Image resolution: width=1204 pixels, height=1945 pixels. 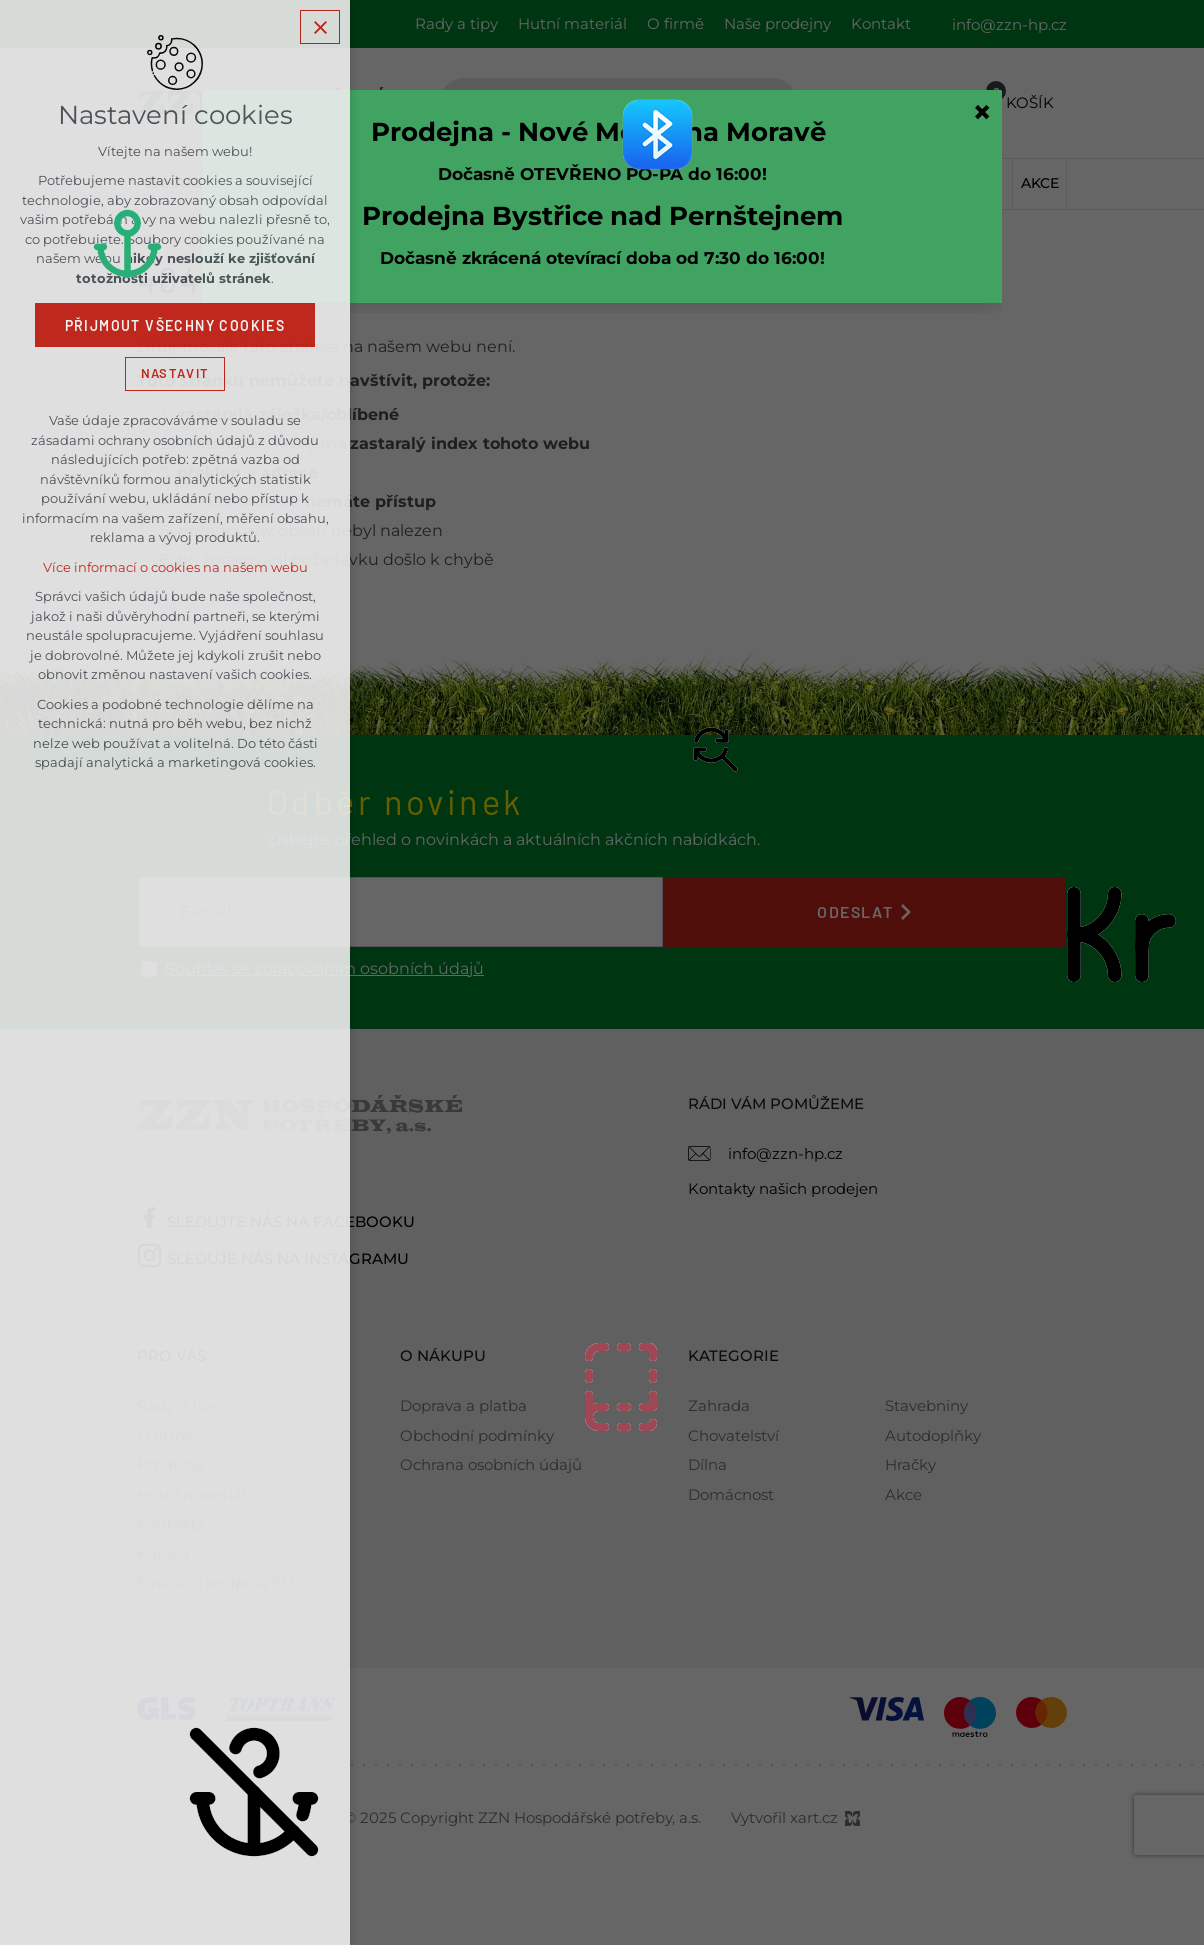 What do you see at coordinates (621, 1387) in the screenshot?
I see `draft or unpublished document` at bounding box center [621, 1387].